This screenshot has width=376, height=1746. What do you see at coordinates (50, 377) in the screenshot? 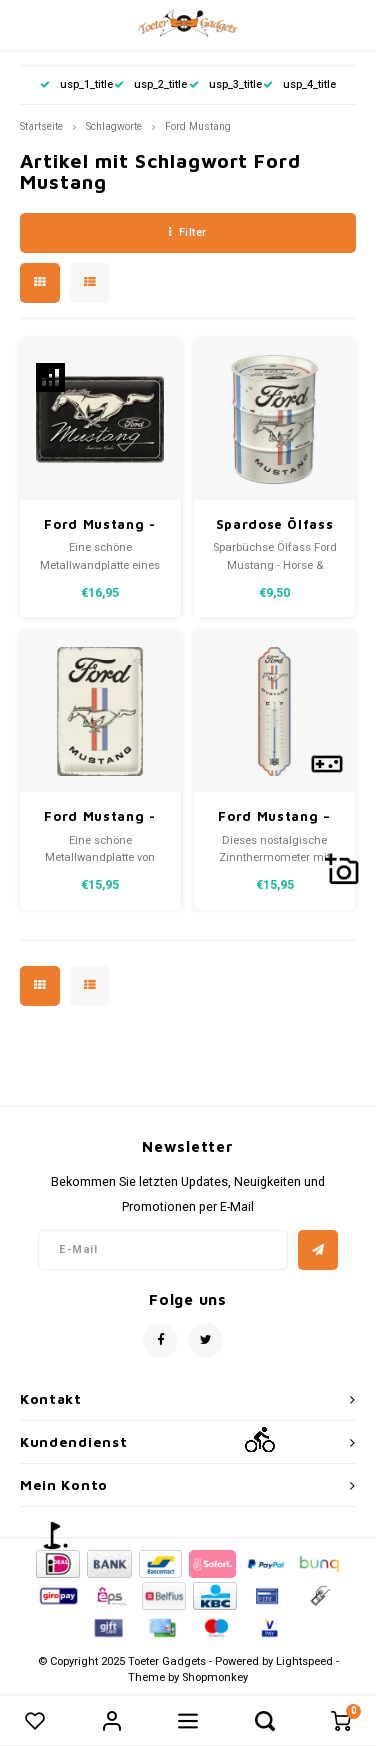
I see `view analytics and statistics` at bounding box center [50, 377].